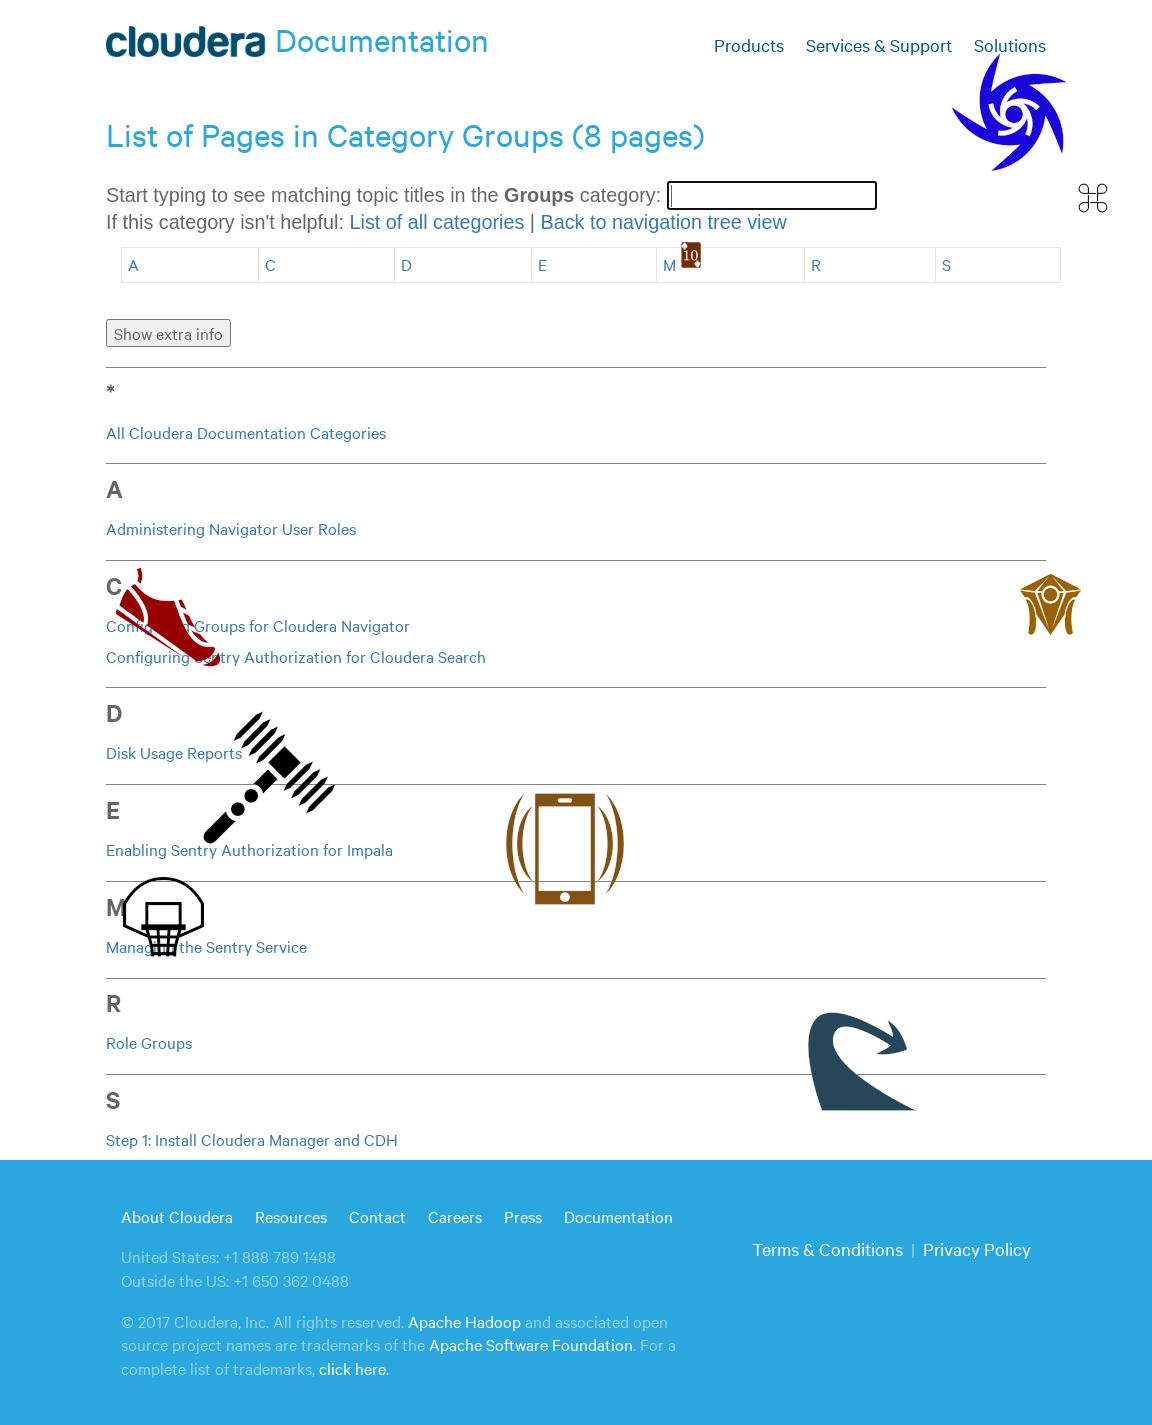 Image resolution: width=1152 pixels, height=1425 pixels. I want to click on incoming call or notification alert, so click(565, 849).